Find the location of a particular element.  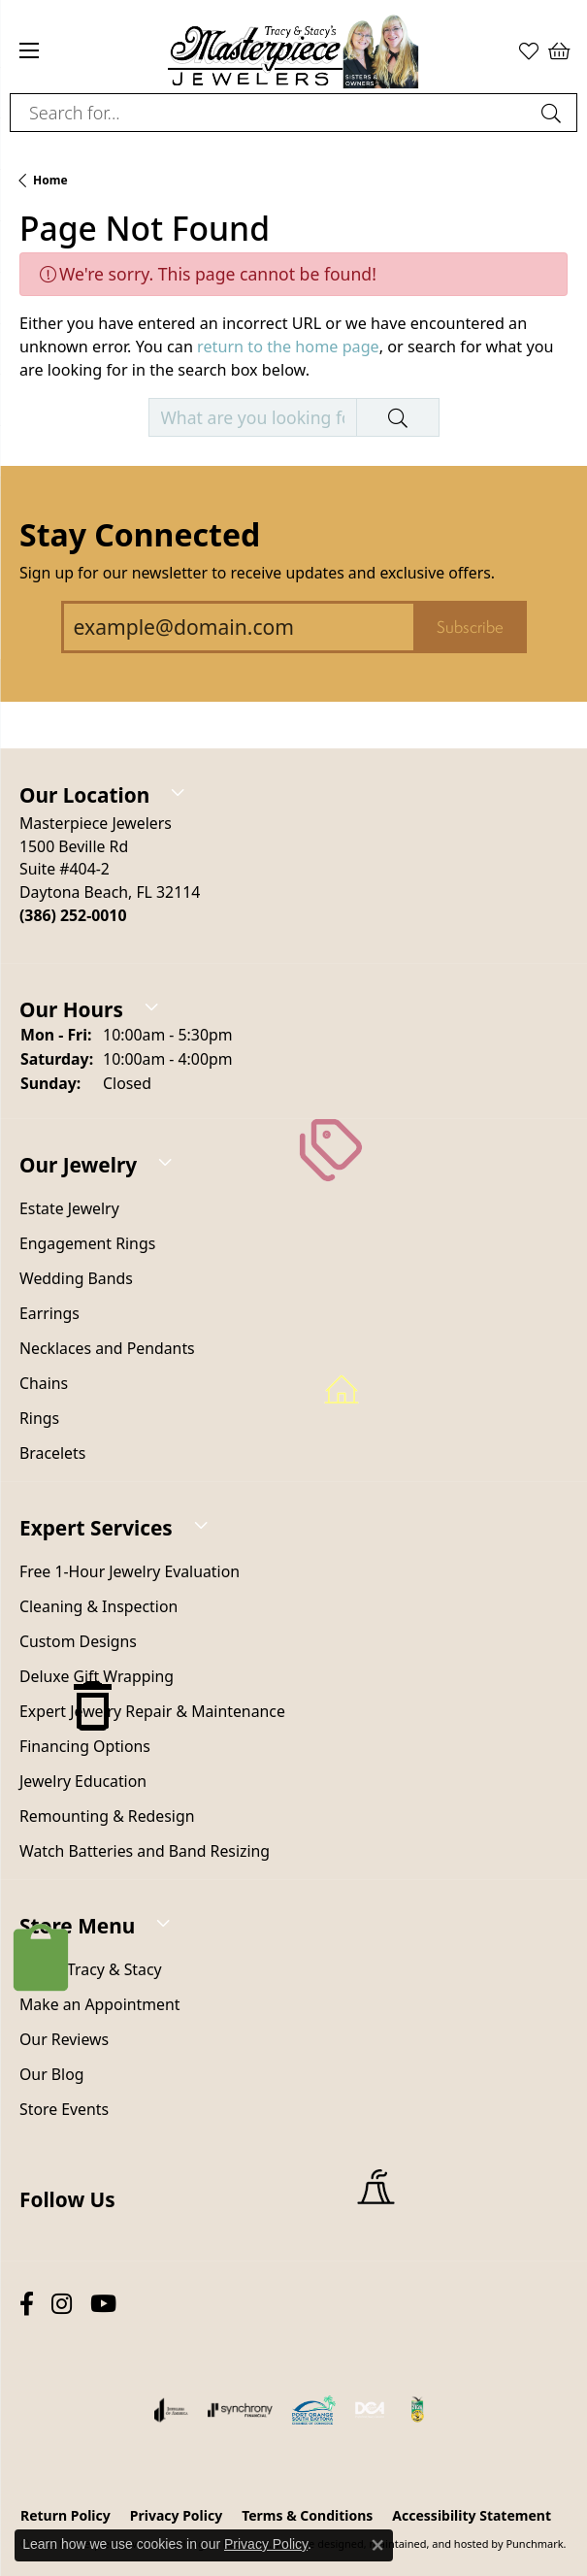

navigate to home screen is located at coordinates (342, 1390).